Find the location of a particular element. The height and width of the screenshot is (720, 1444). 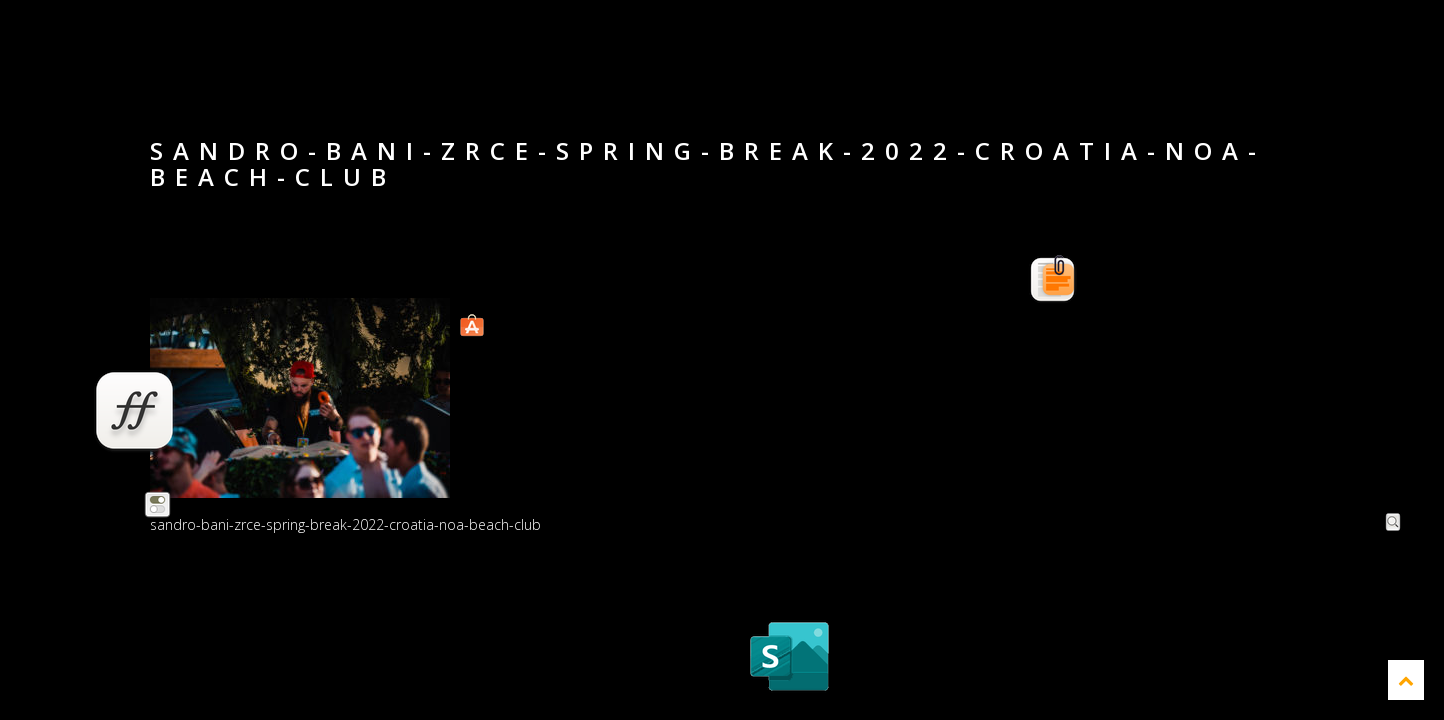

open Microsoft Sway app is located at coordinates (789, 656).